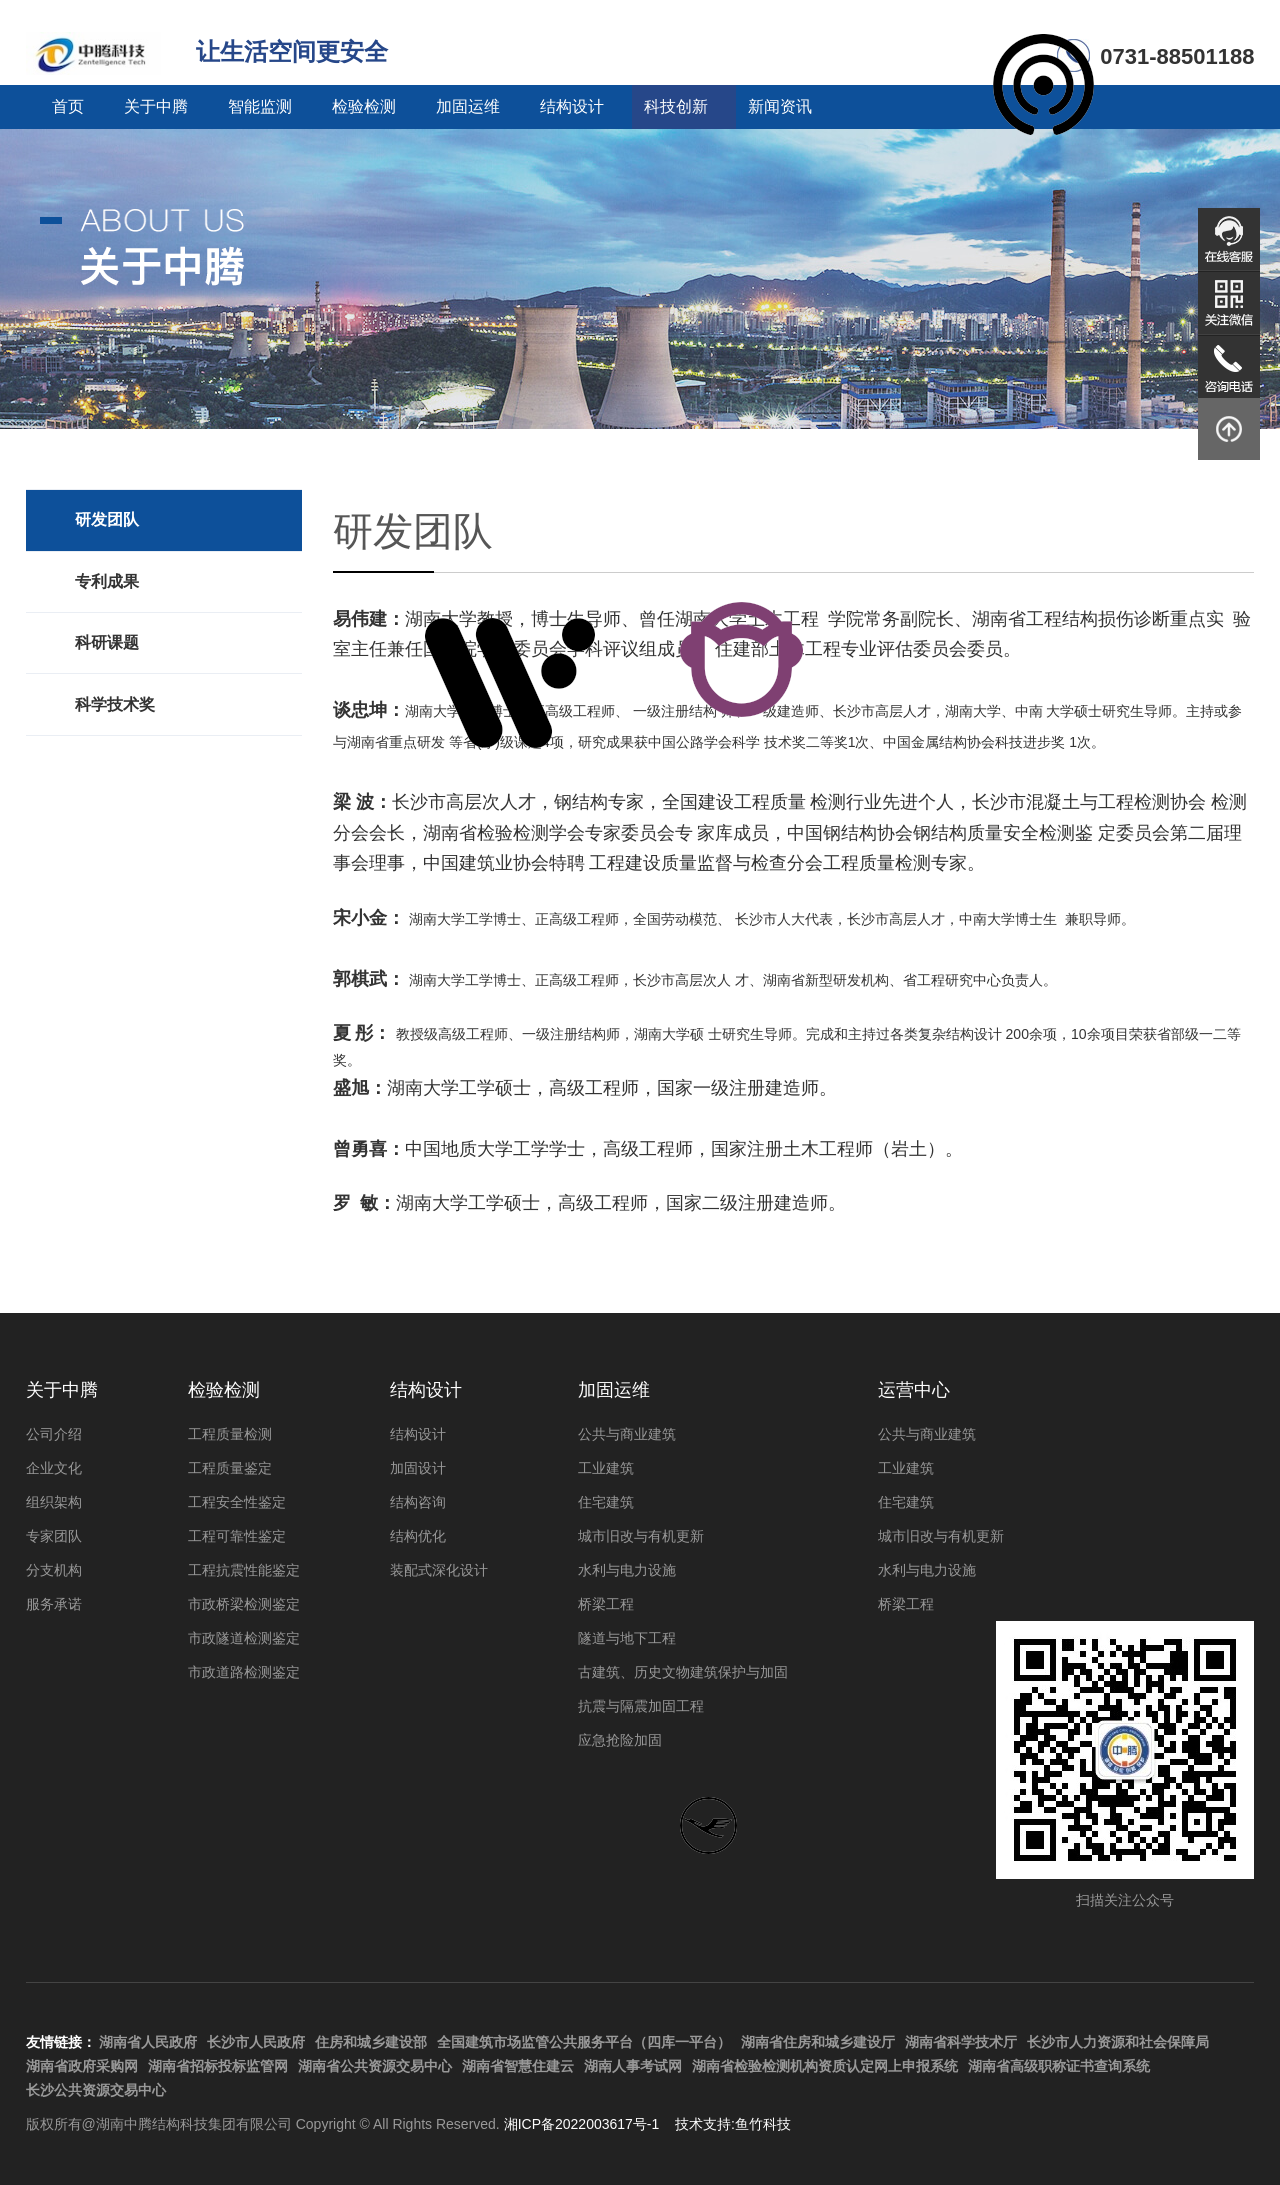  I want to click on open the Napster music streaming app, so click(741, 659).